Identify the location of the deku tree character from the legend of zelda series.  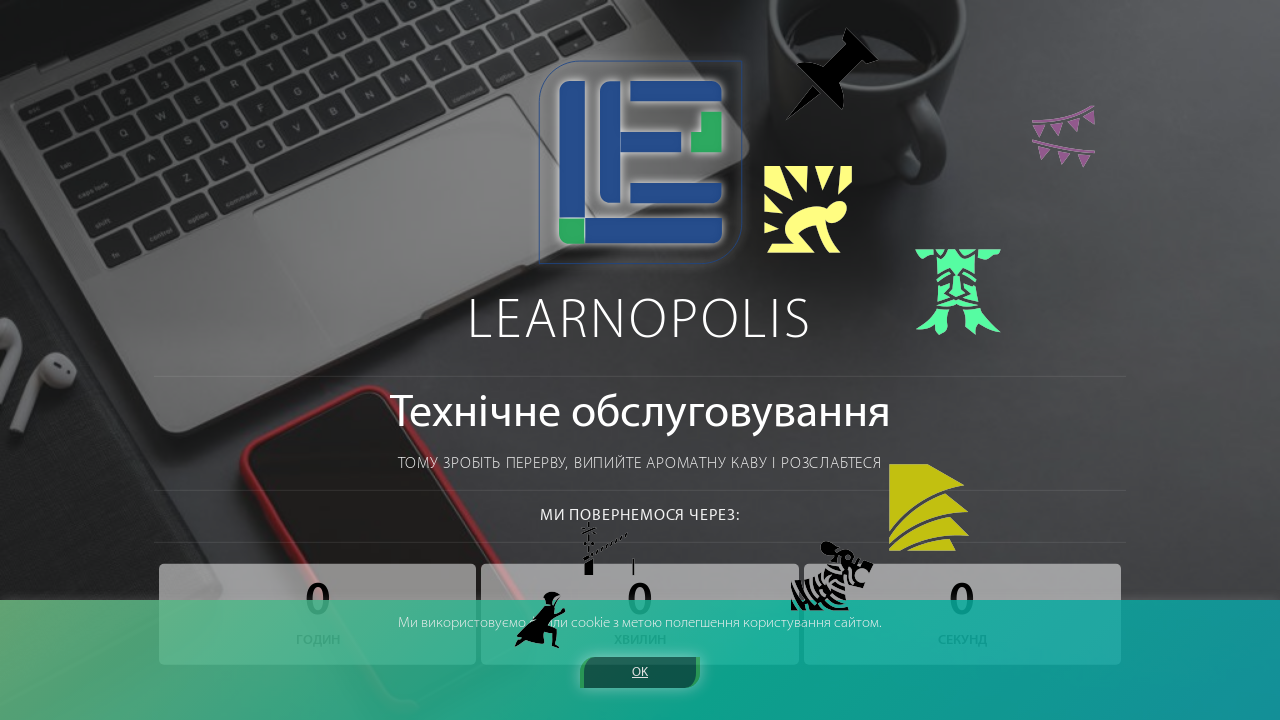
(958, 292).